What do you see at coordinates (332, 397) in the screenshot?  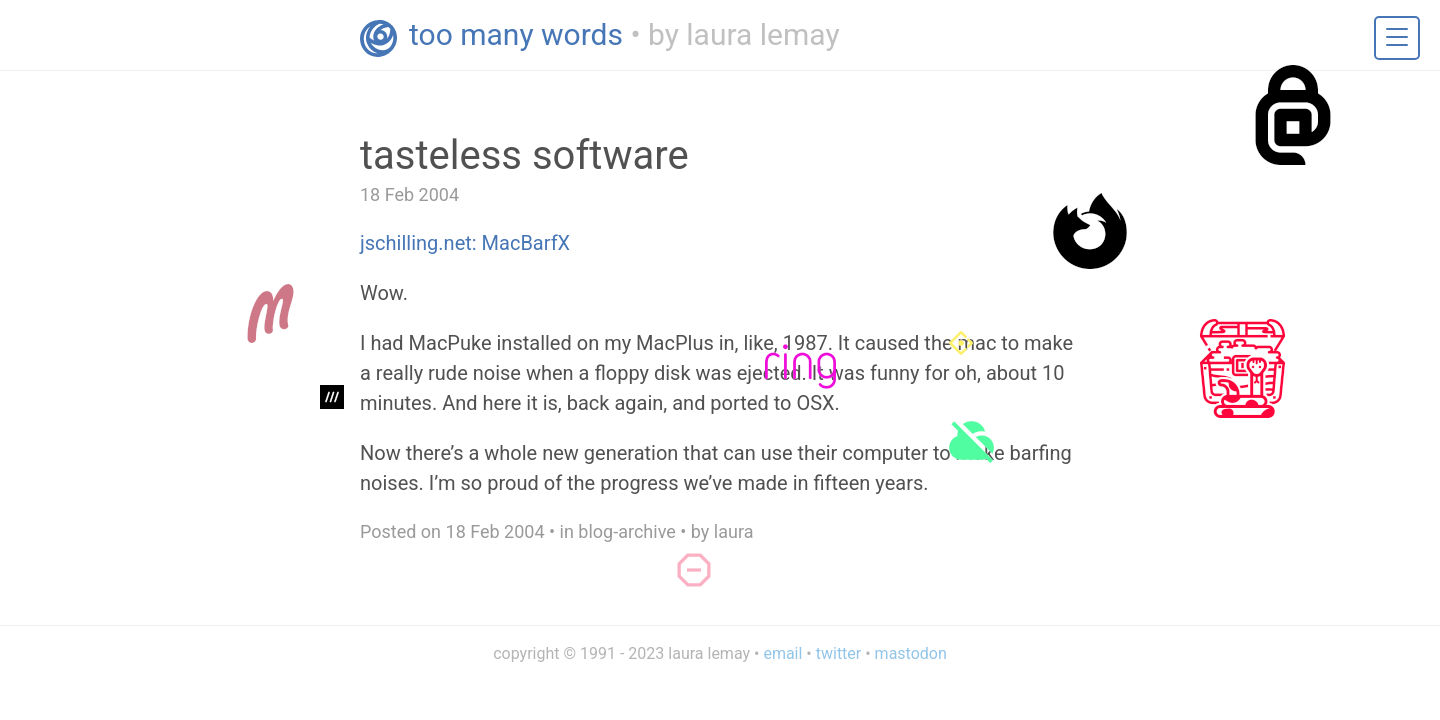 I see `open the what3words location app` at bounding box center [332, 397].